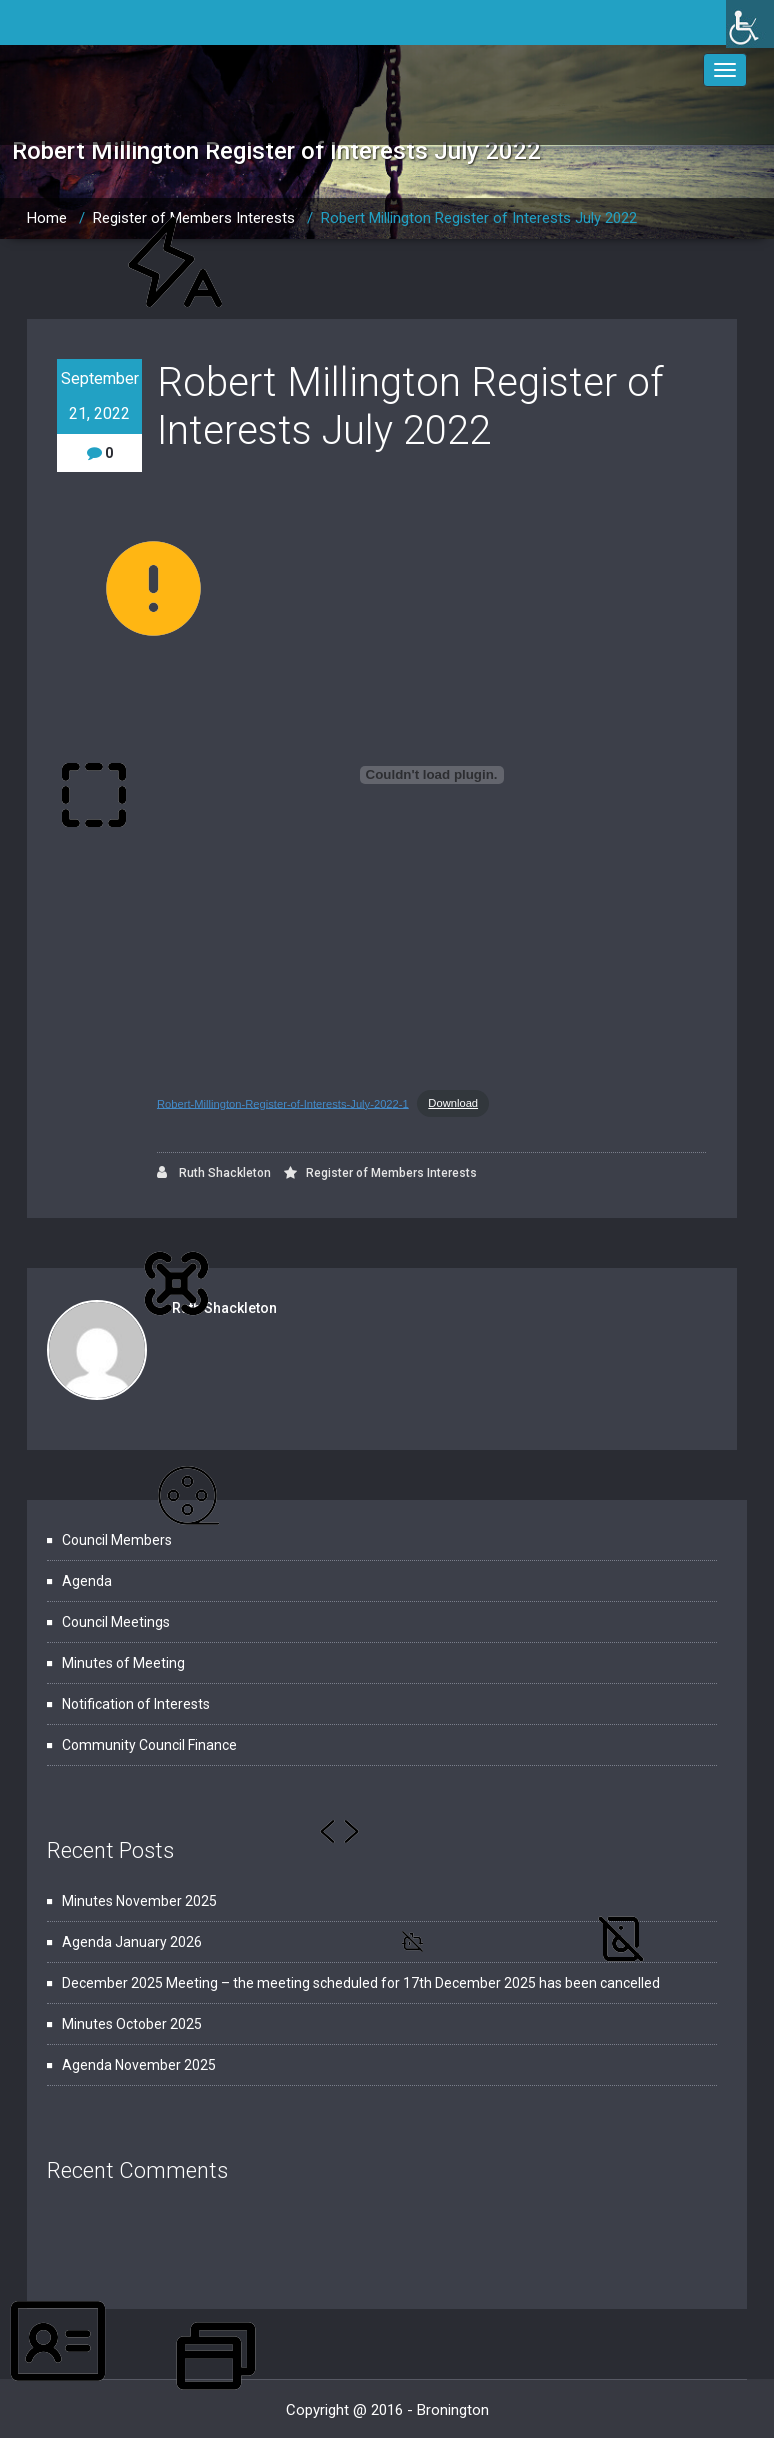 The height and width of the screenshot is (2438, 774). I want to click on access drone controls, so click(176, 1283).